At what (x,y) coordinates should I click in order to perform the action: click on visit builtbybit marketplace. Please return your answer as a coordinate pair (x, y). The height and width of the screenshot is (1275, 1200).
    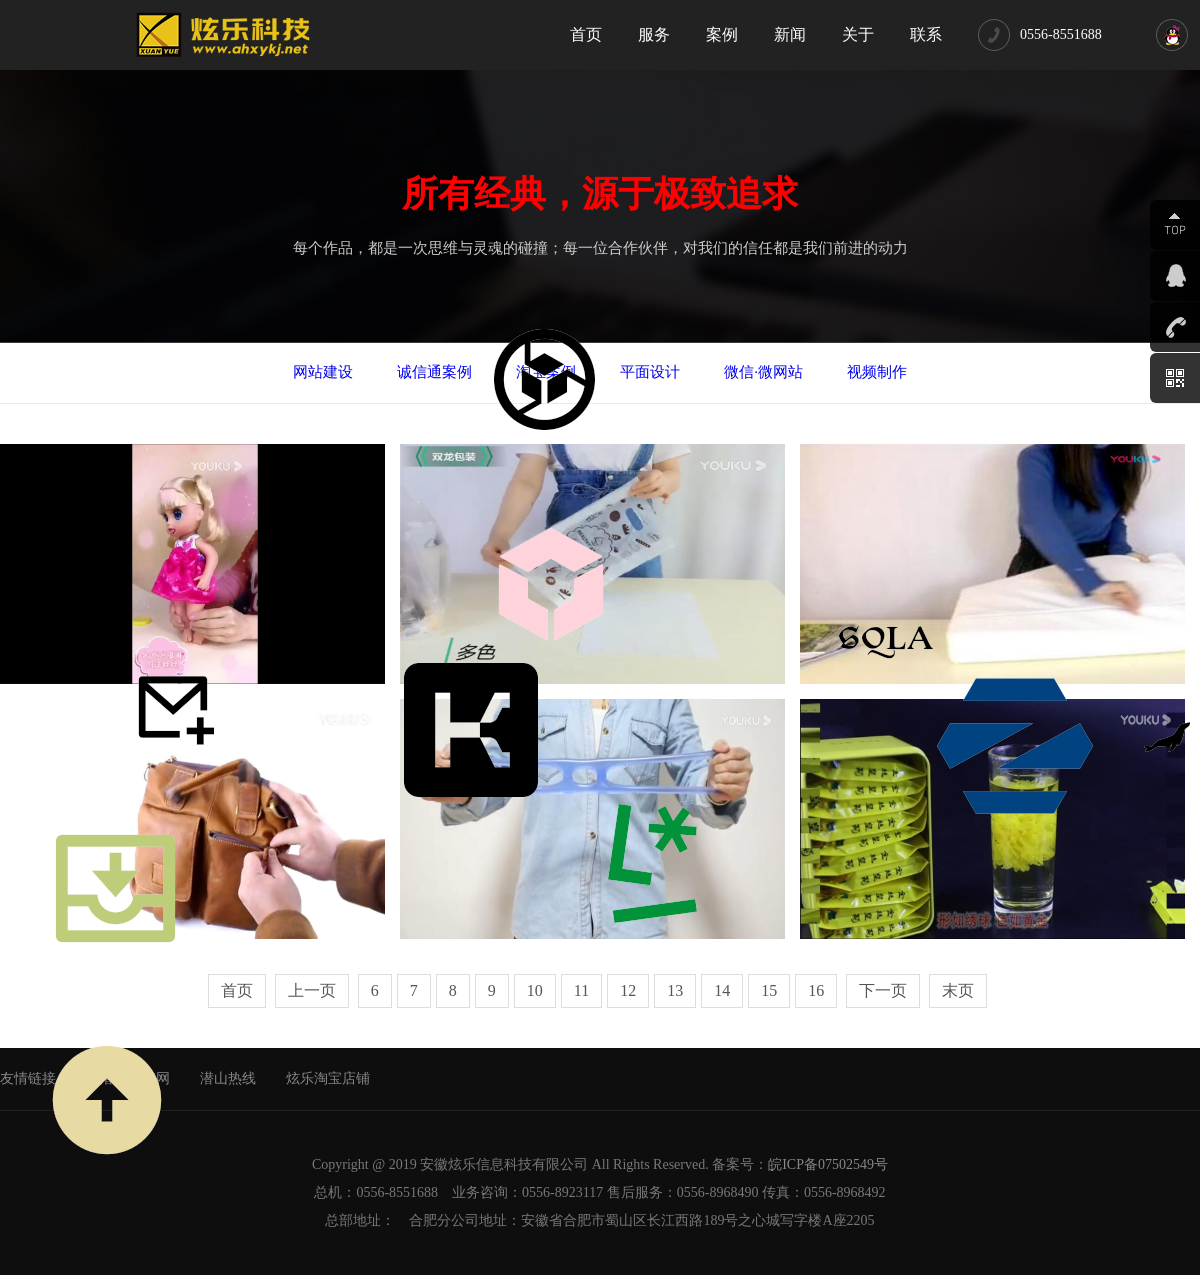
    Looking at the image, I should click on (551, 584).